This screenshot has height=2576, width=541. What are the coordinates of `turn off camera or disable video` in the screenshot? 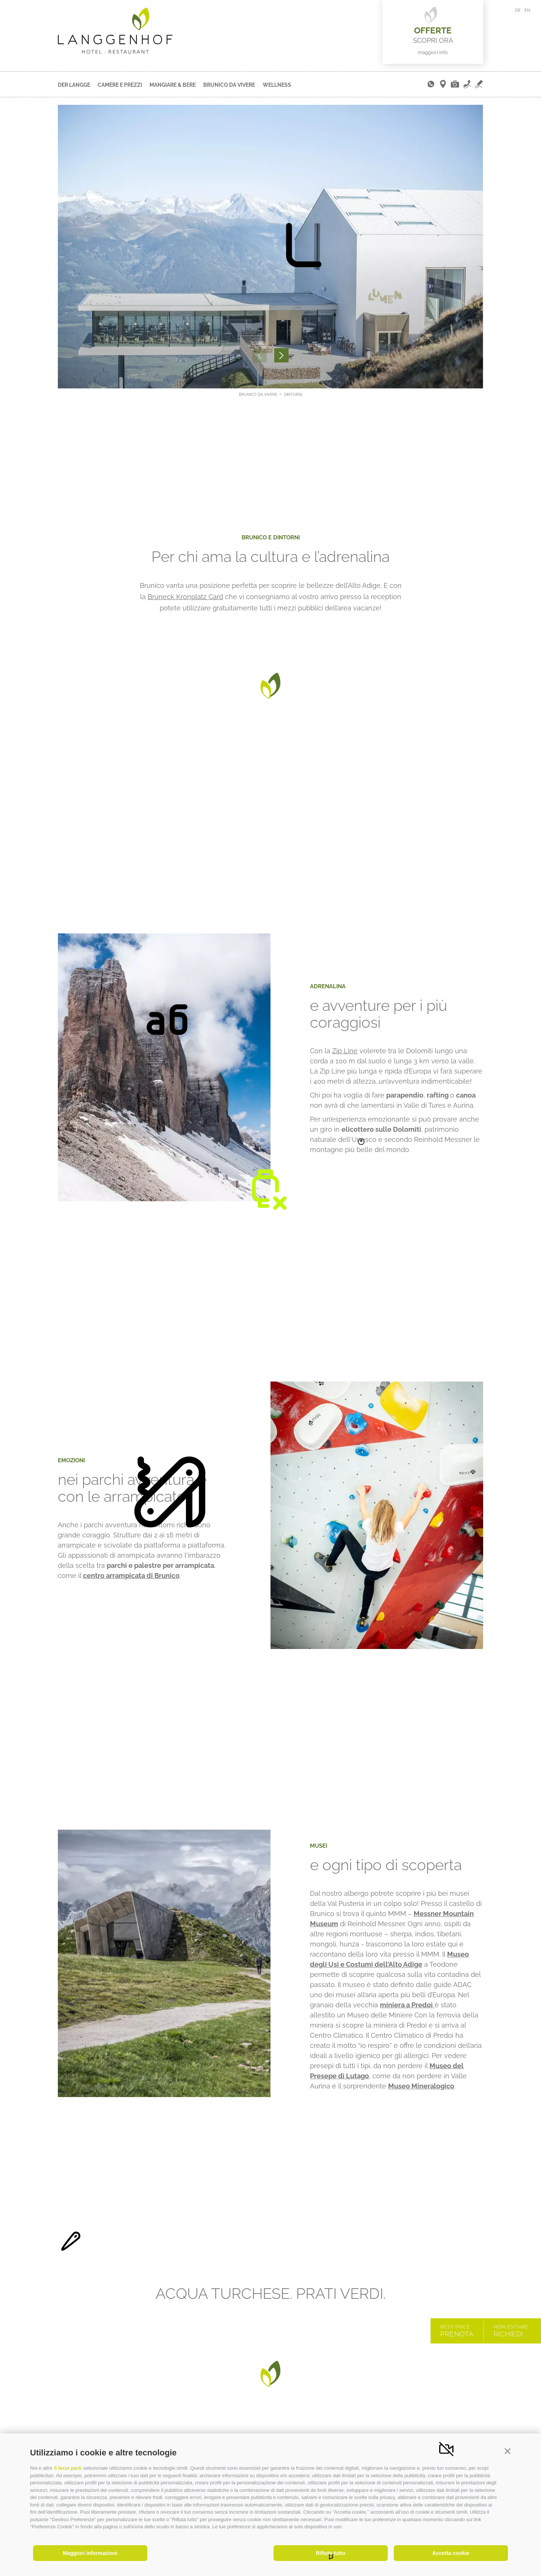 It's located at (446, 2449).